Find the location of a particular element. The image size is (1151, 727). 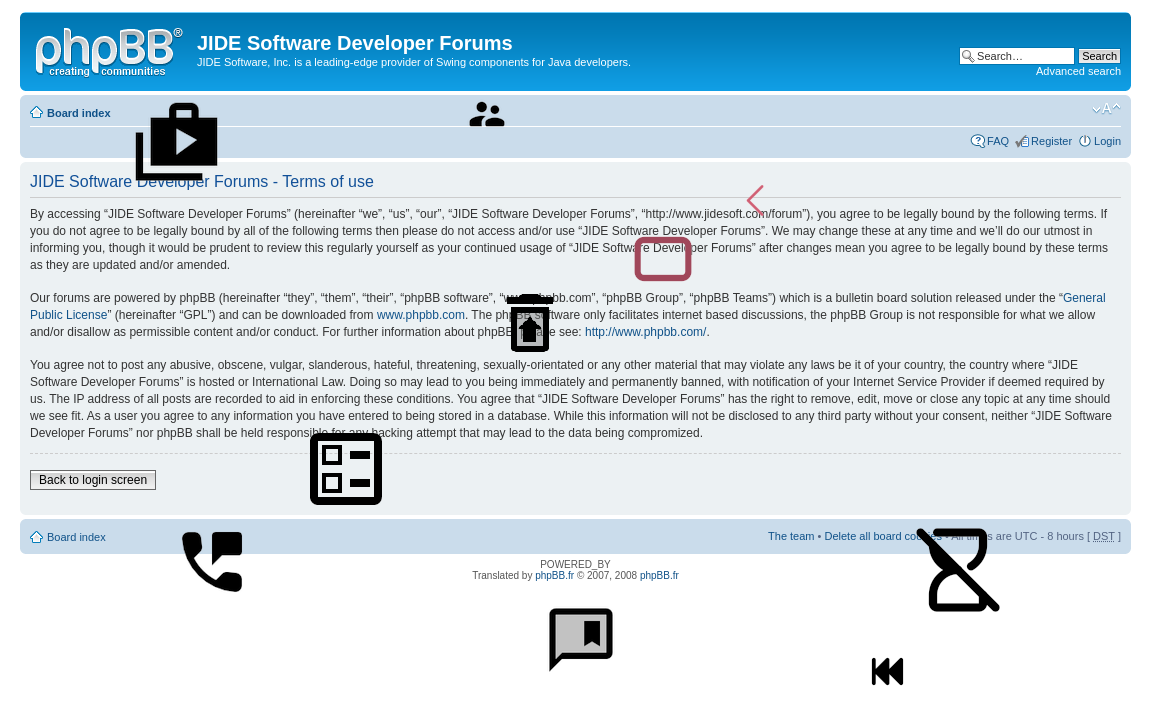

skip to previous track is located at coordinates (887, 671).